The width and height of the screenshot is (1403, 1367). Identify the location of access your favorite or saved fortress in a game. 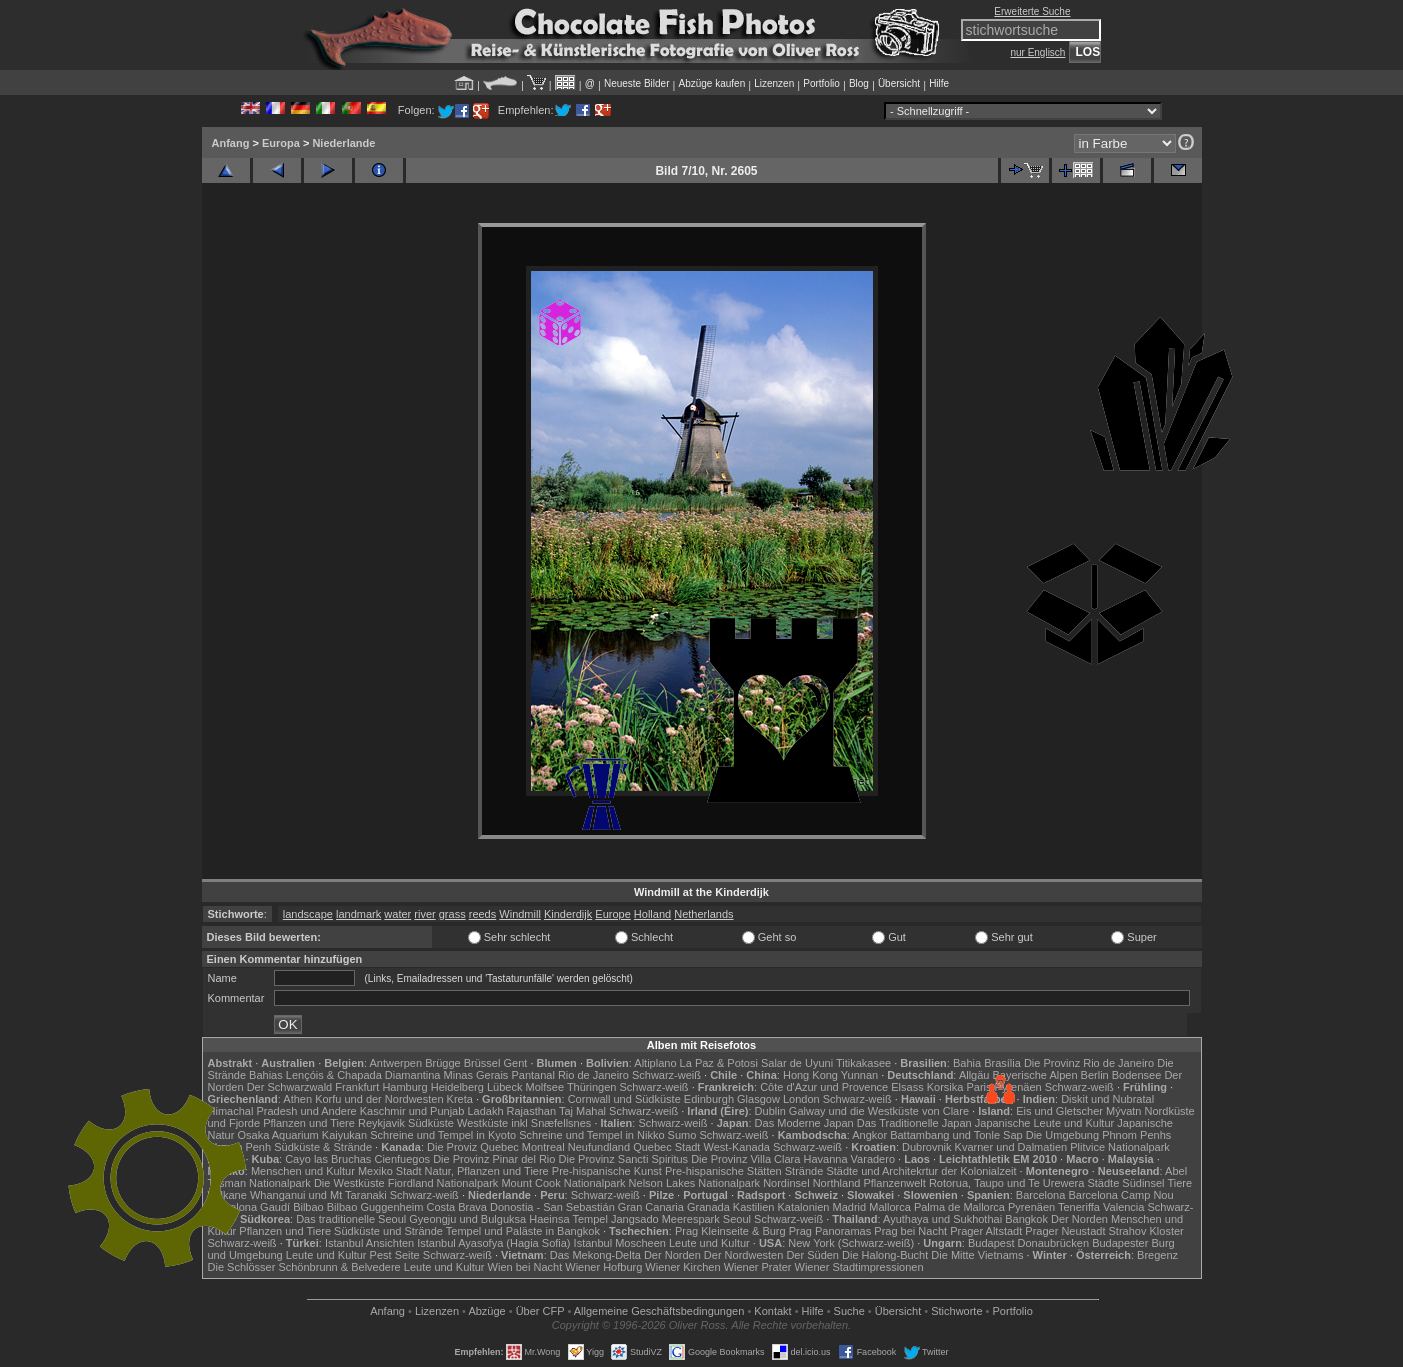
(784, 710).